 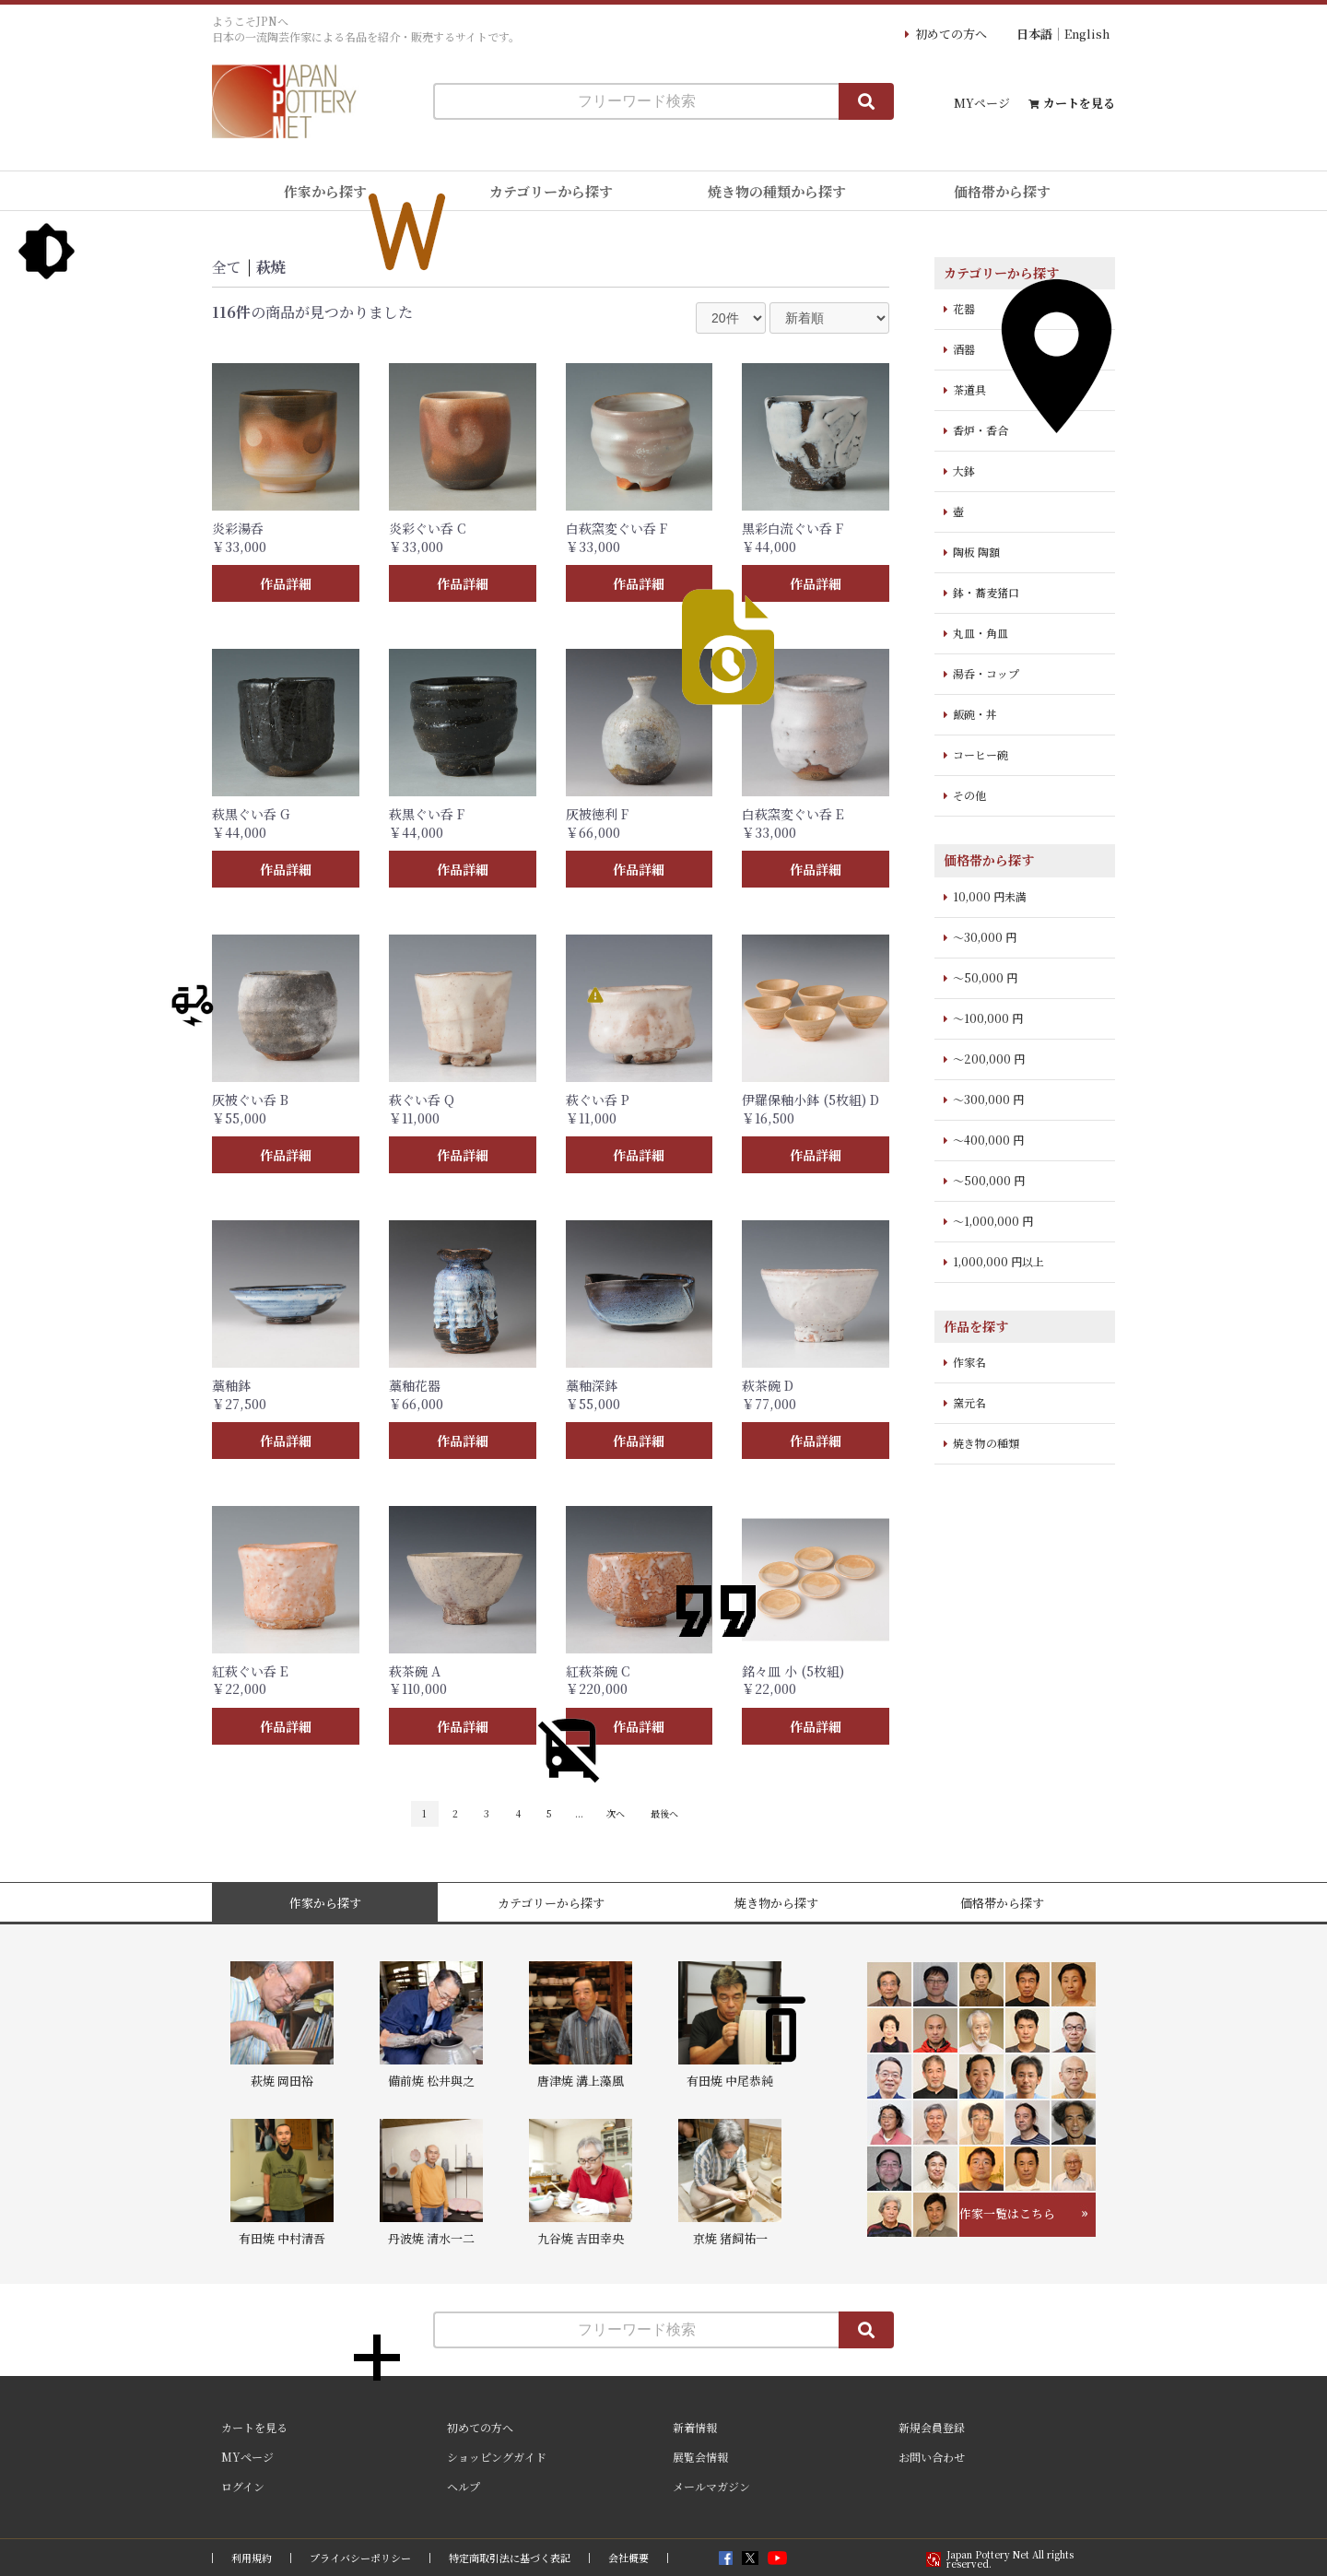 What do you see at coordinates (406, 231) in the screenshot?
I see `indicates items or options starting with the letter W` at bounding box center [406, 231].